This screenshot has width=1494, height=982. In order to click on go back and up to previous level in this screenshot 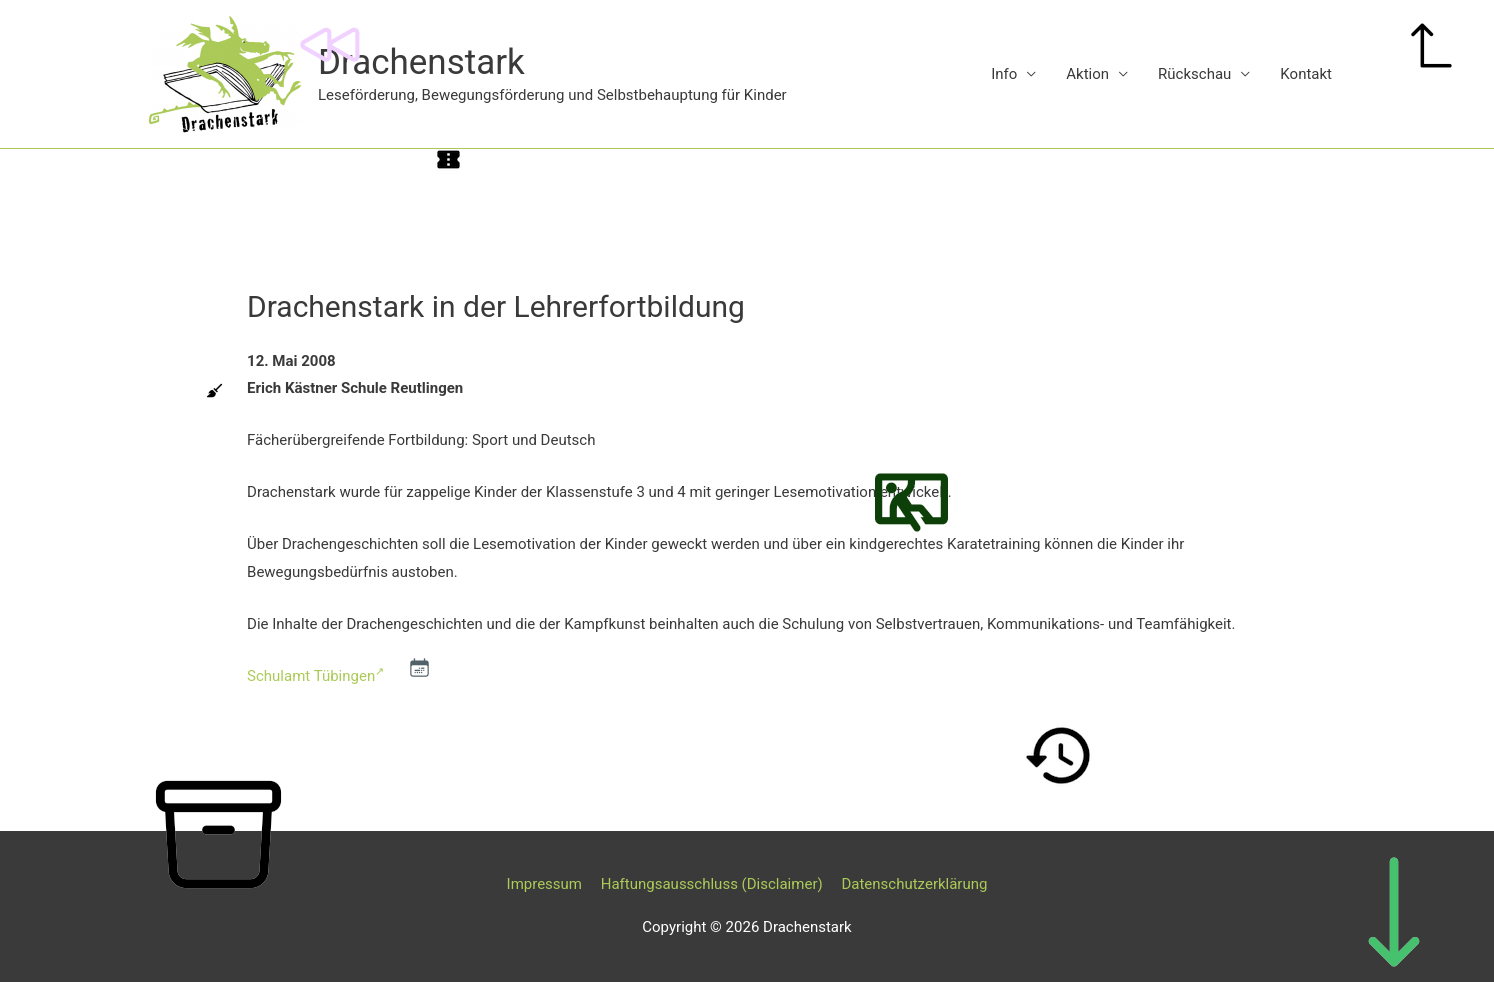, I will do `click(1431, 45)`.